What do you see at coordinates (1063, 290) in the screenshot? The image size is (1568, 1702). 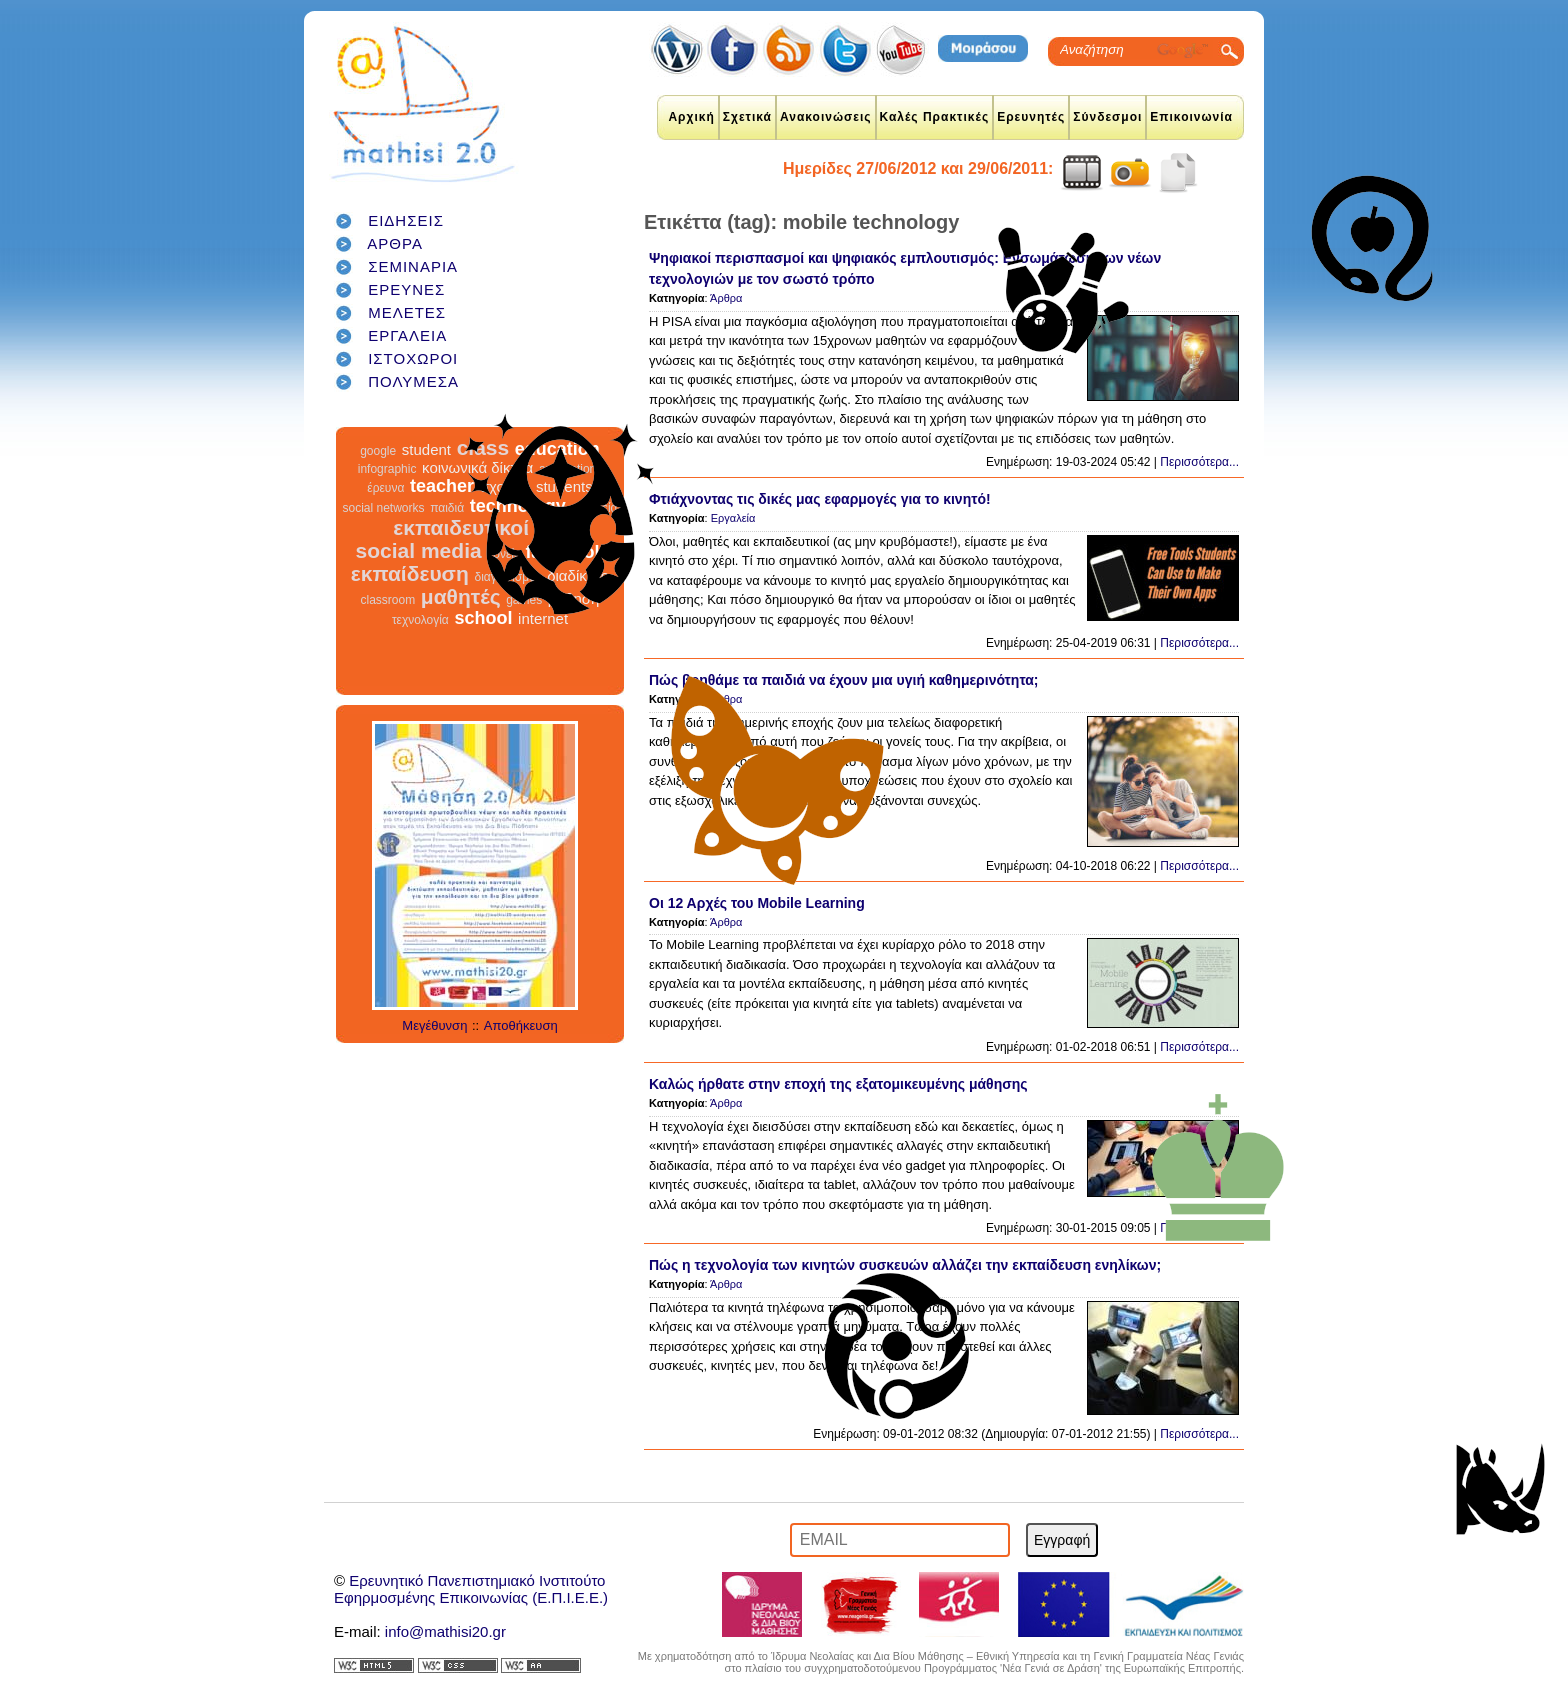 I see `indicates a strike in a bowling game` at bounding box center [1063, 290].